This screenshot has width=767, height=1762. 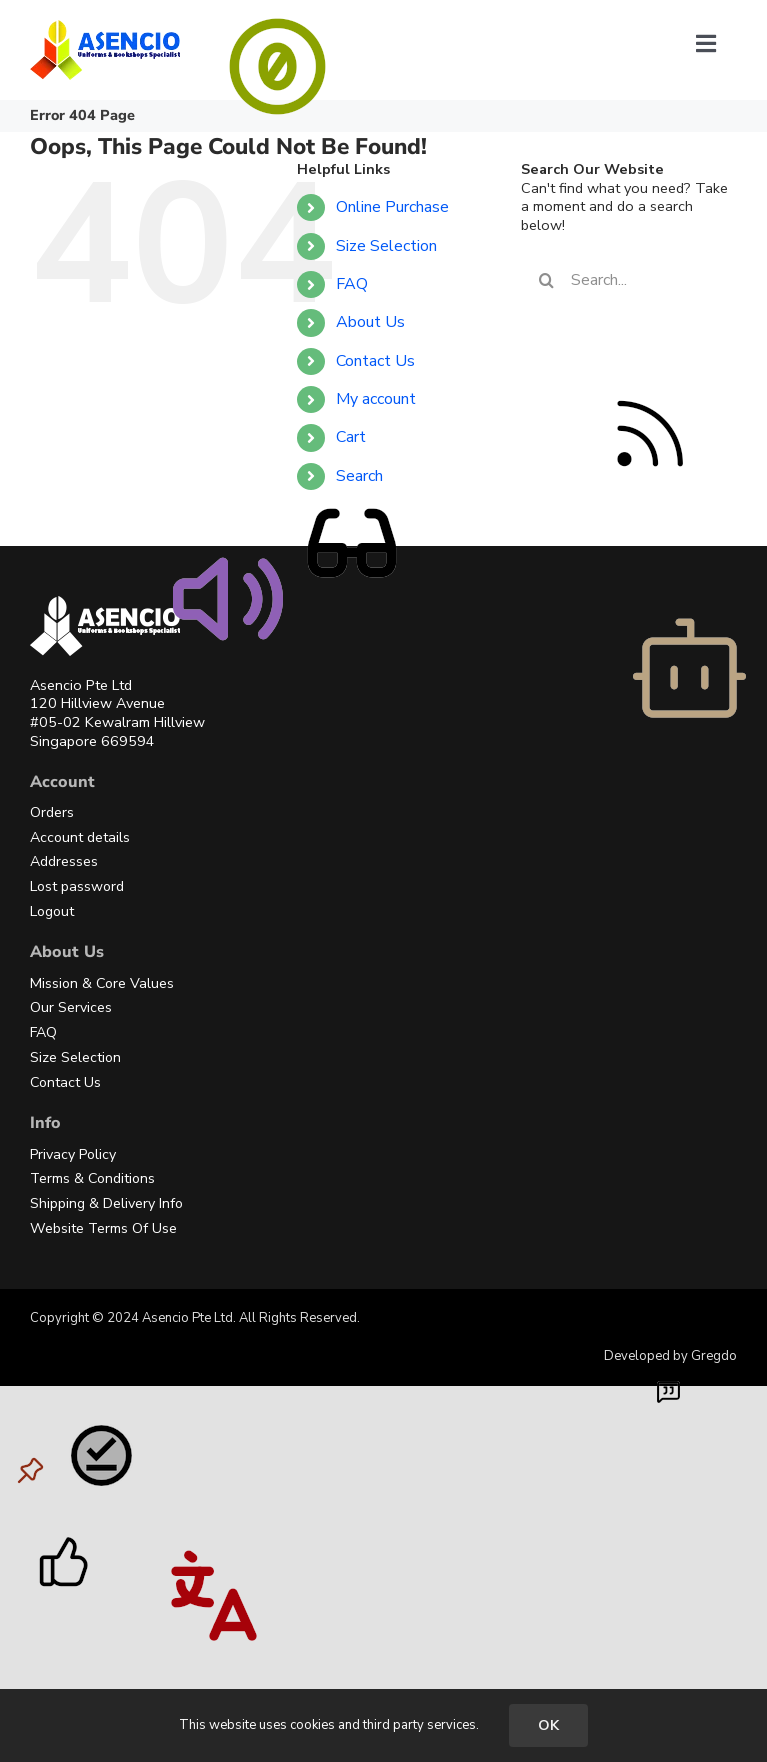 I want to click on change language settings, so click(x=214, y=1598).